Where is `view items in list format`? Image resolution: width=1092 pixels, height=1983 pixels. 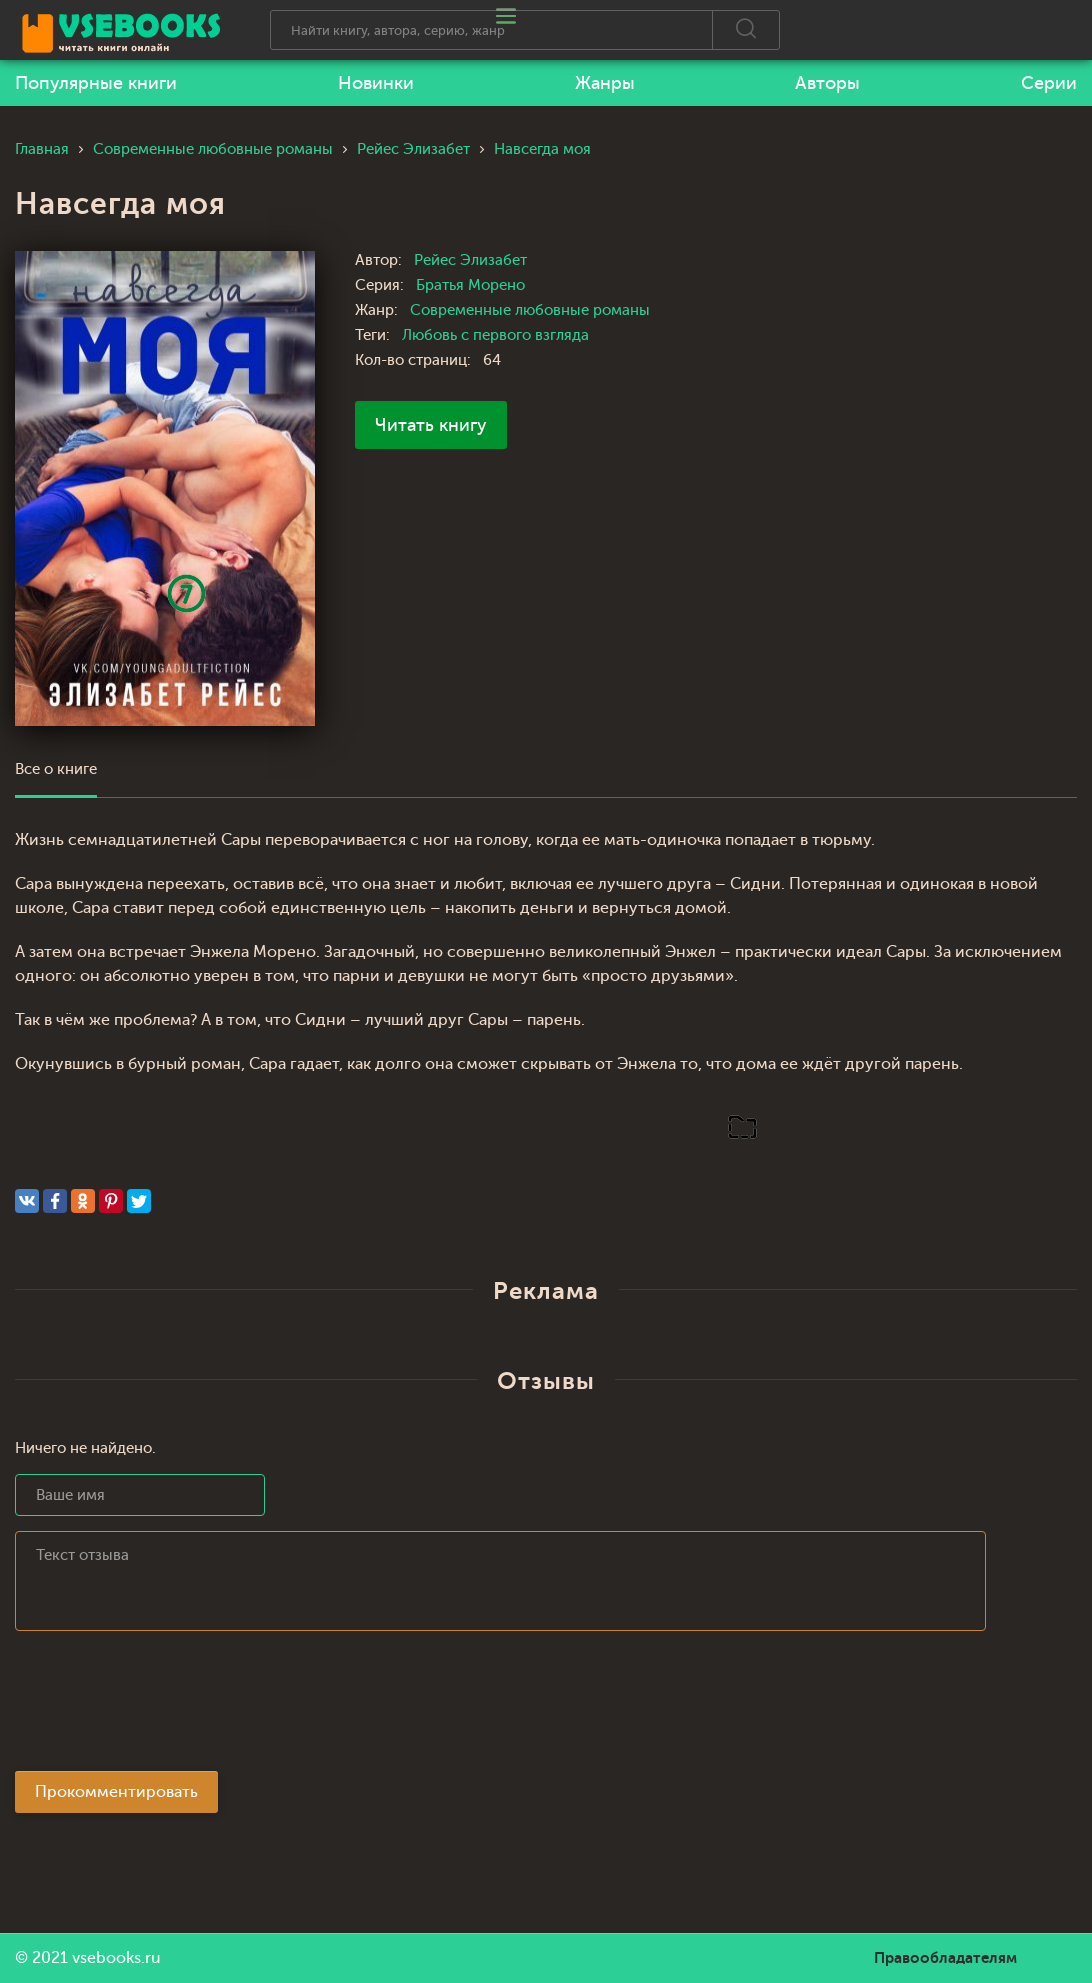 view items in list format is located at coordinates (506, 16).